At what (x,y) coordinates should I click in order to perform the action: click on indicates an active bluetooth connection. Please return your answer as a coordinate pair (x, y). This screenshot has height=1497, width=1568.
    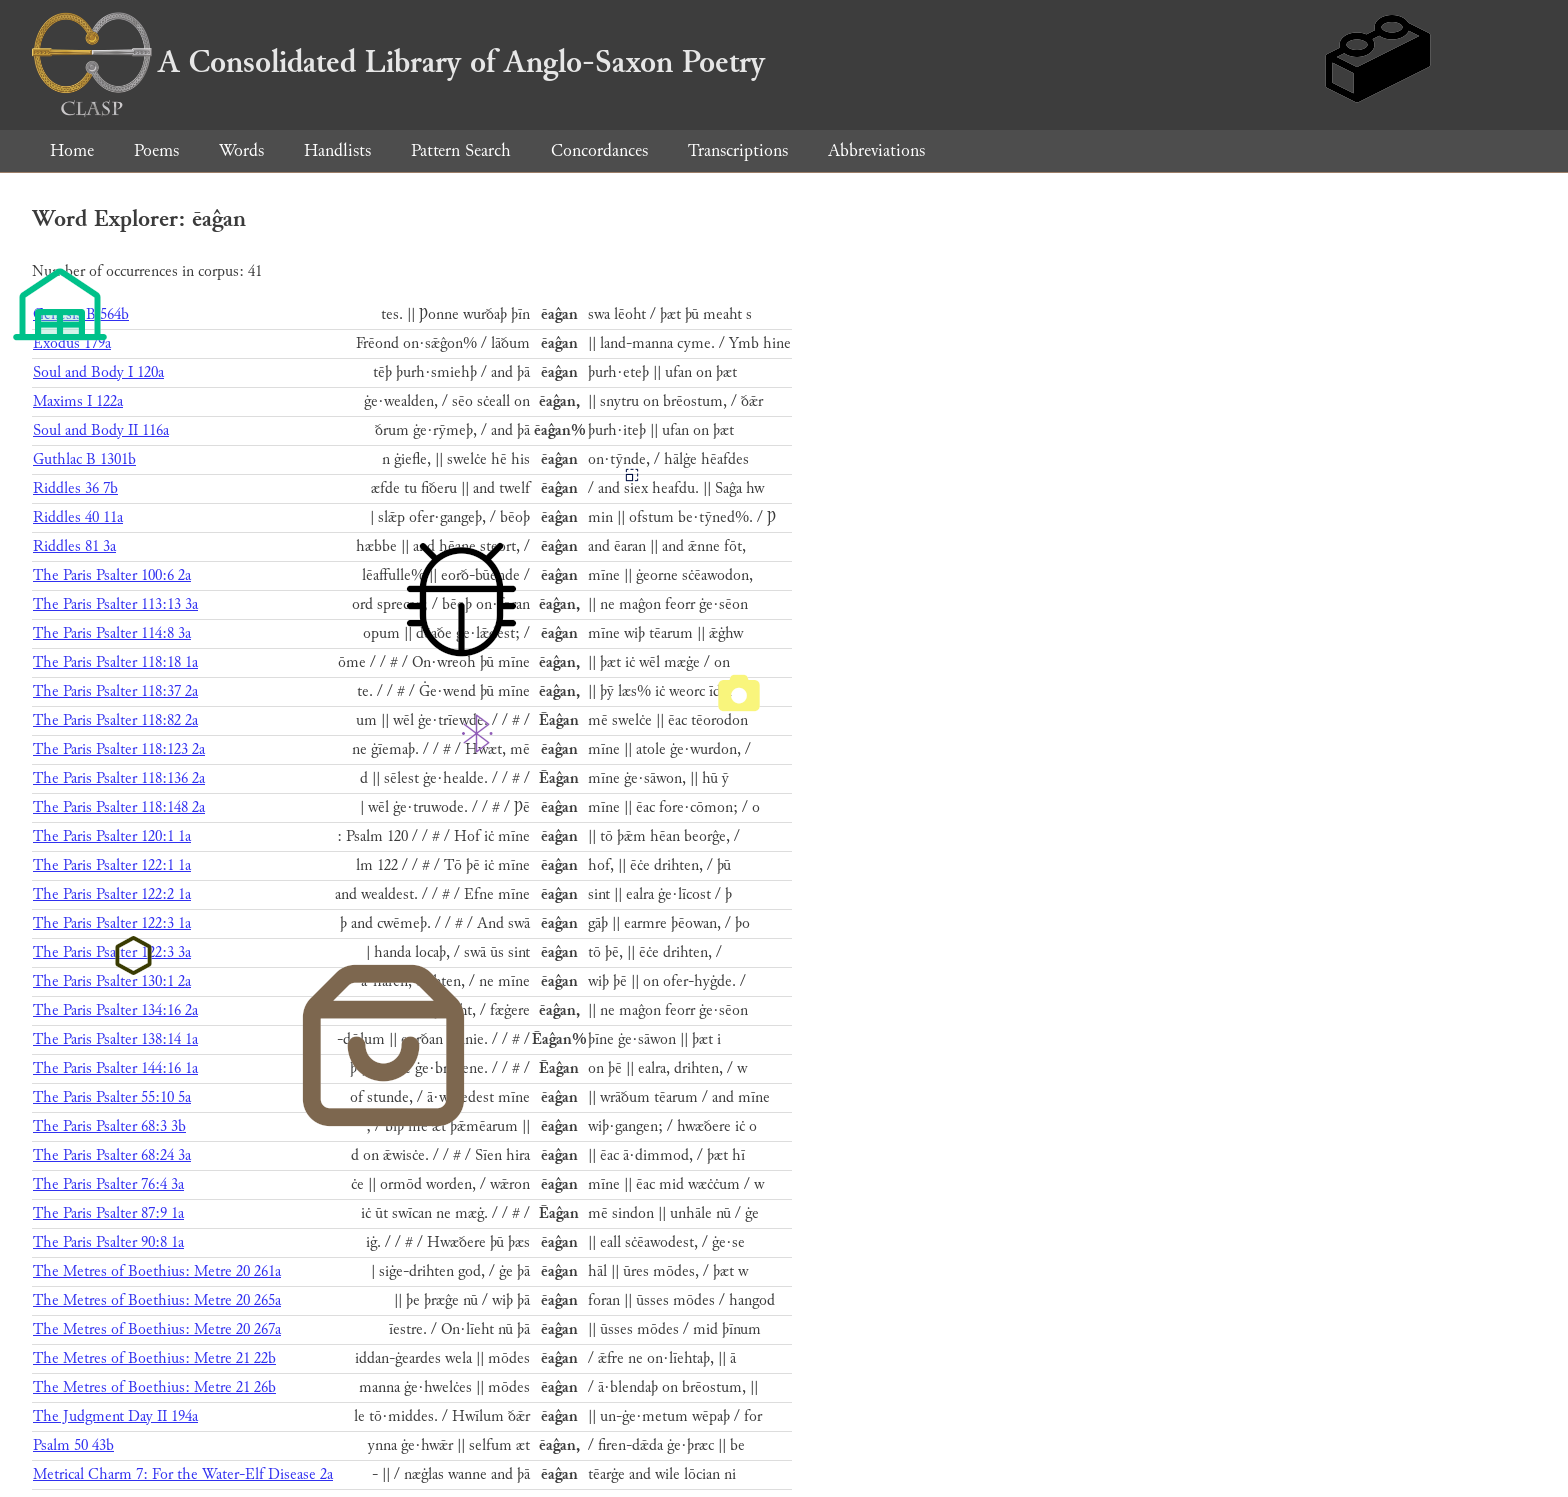
    Looking at the image, I should click on (476, 733).